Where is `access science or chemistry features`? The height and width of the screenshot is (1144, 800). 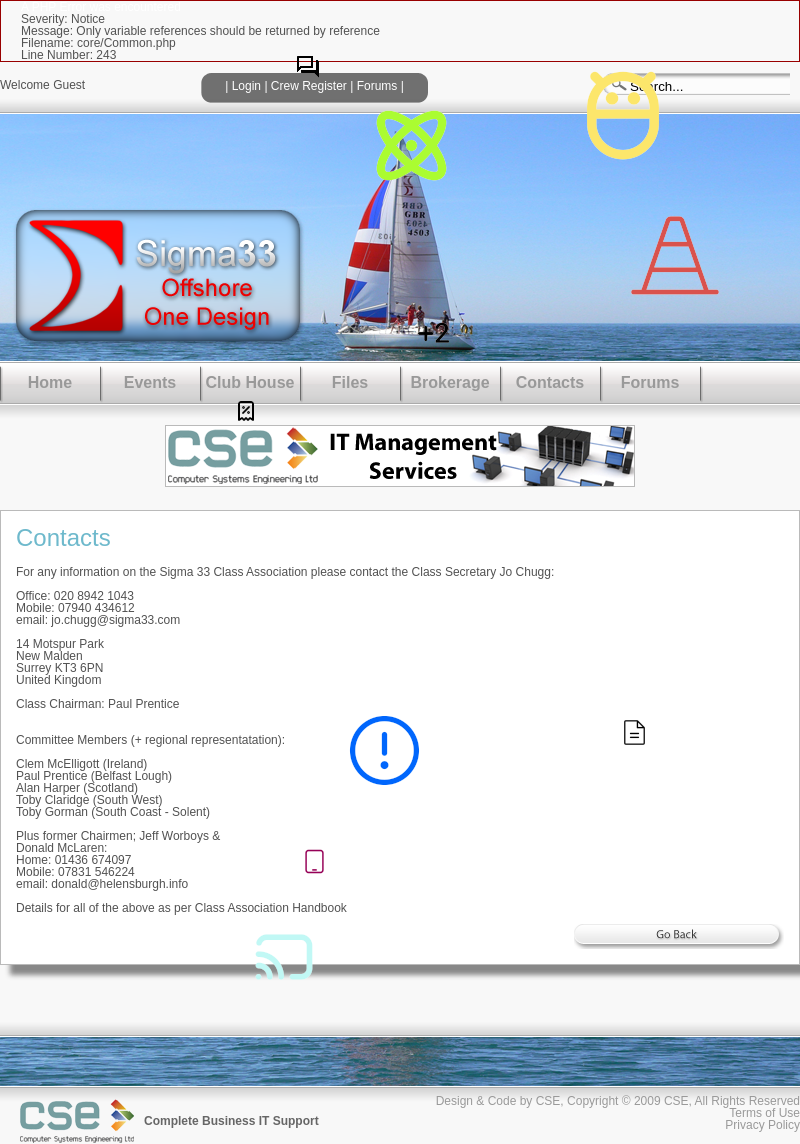 access science or chemistry features is located at coordinates (411, 145).